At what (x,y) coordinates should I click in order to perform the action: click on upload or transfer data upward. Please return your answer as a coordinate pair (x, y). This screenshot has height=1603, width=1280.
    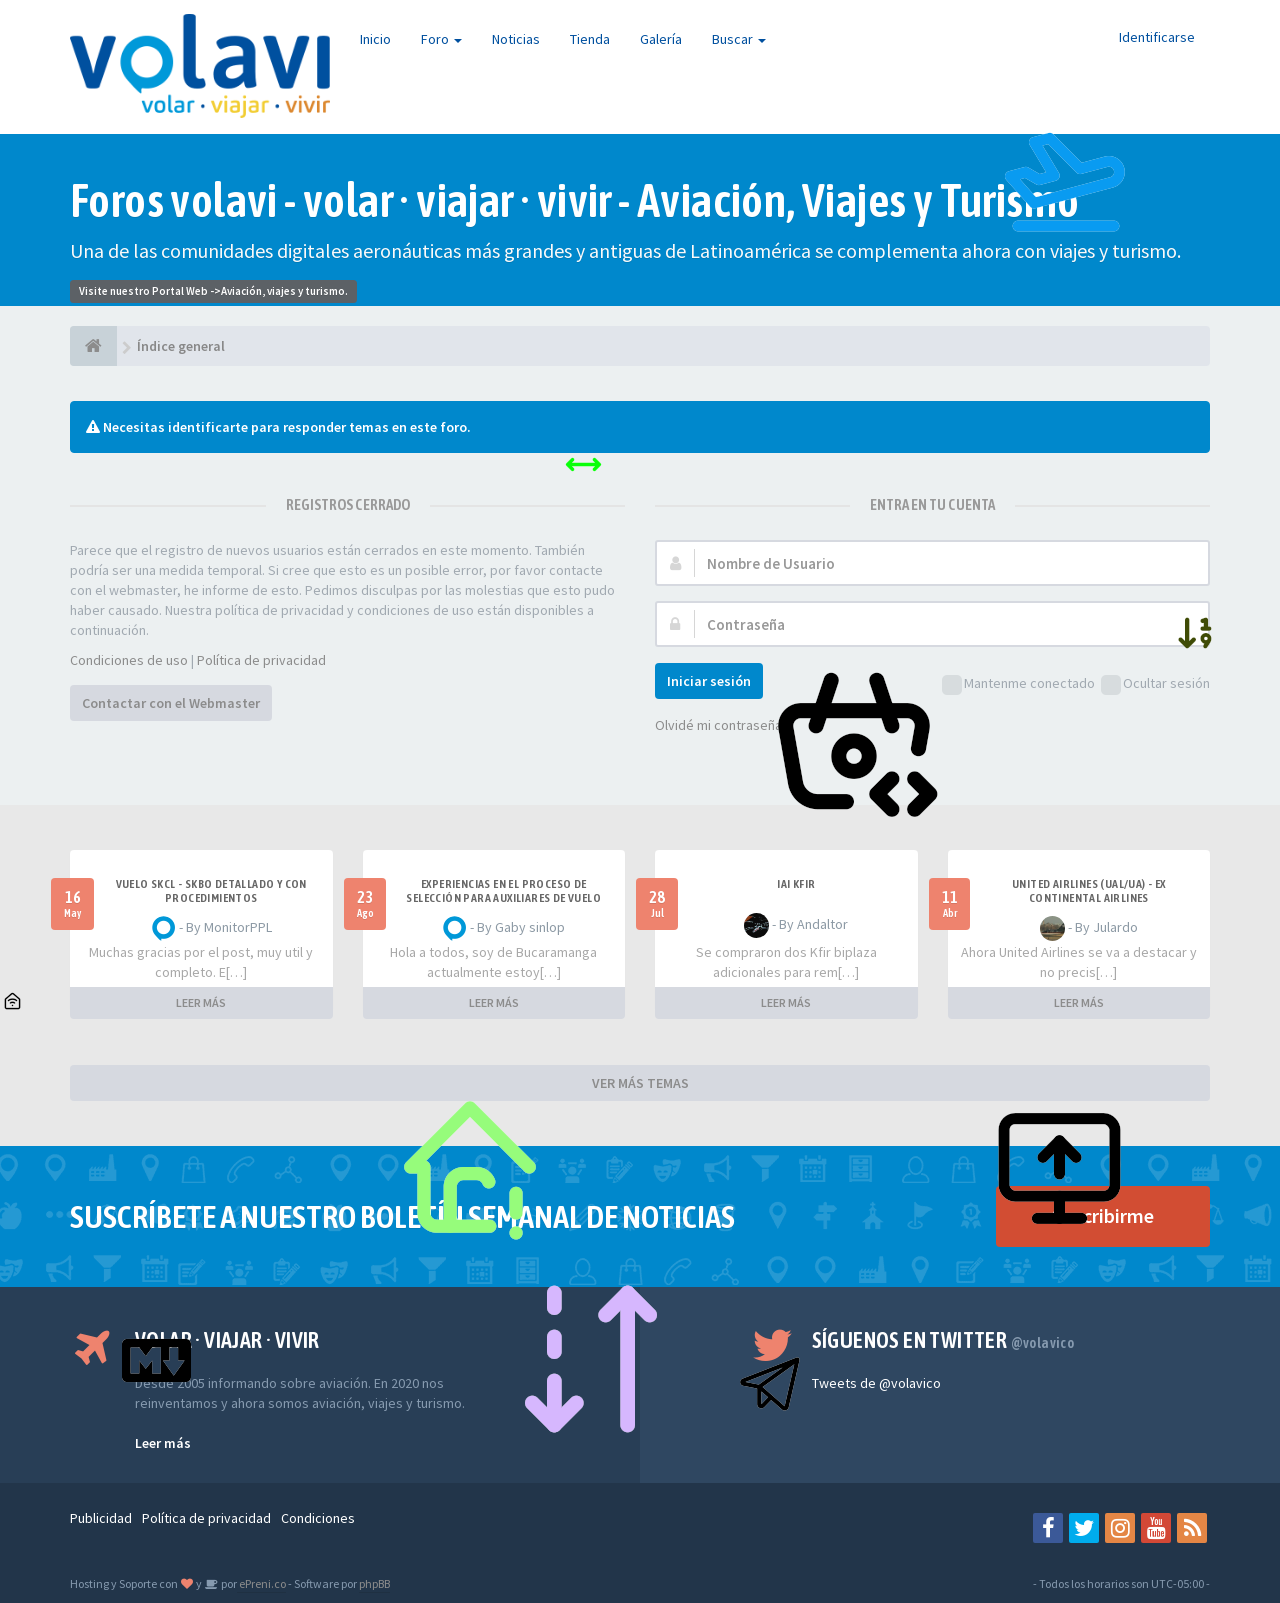
    Looking at the image, I should click on (591, 1359).